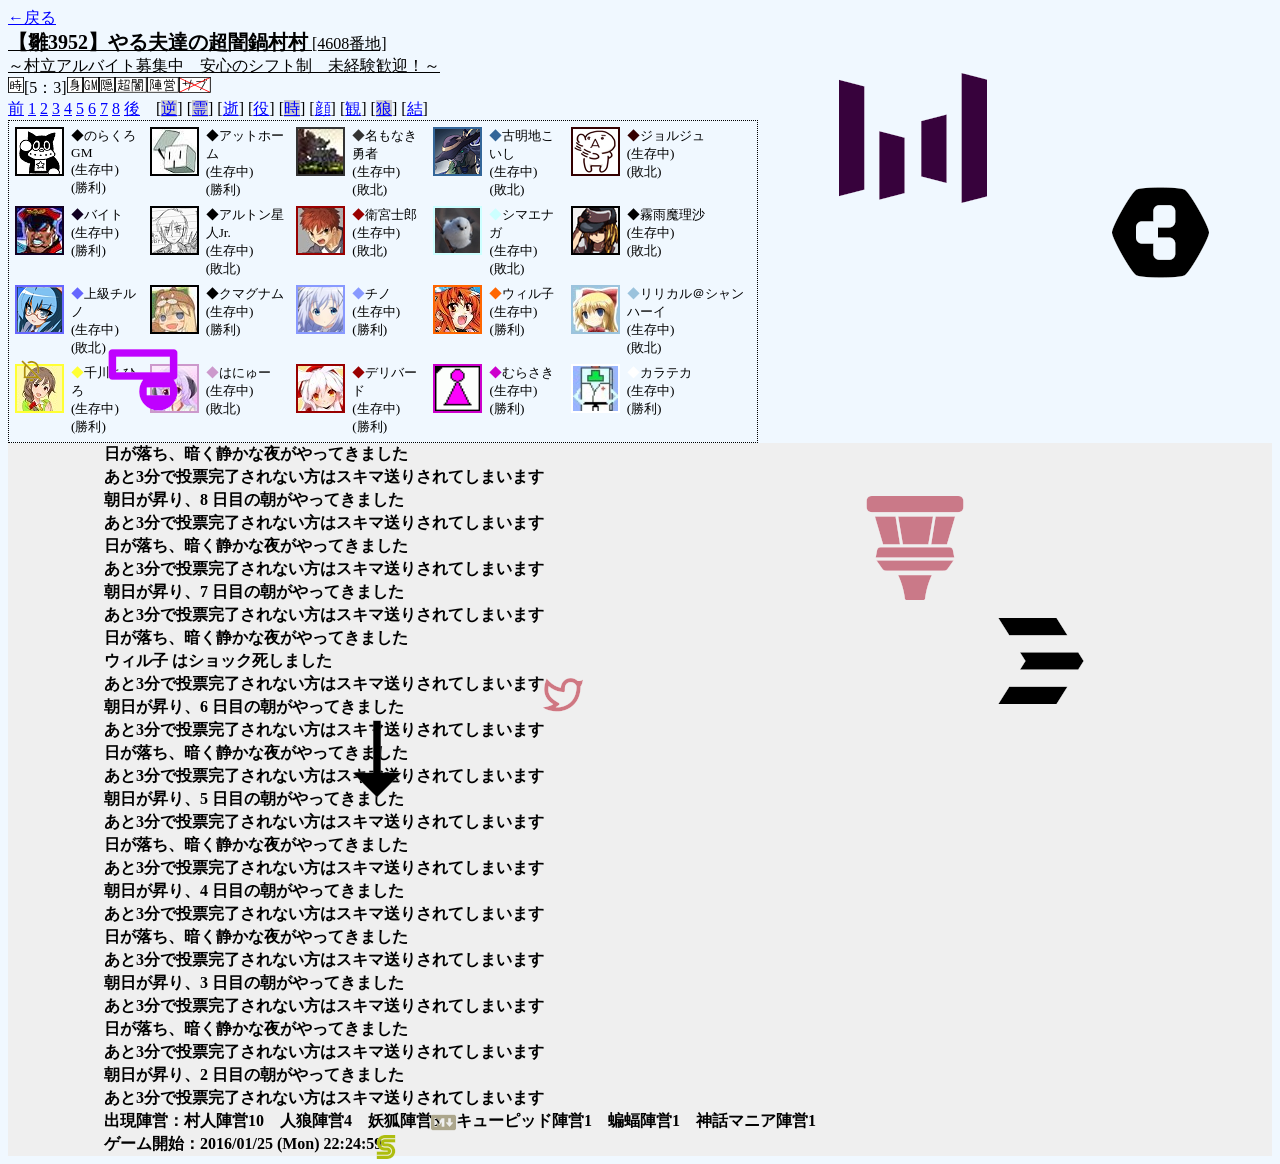 This screenshot has height=1164, width=1280. I want to click on delete a row from a table or spreadsheet, so click(143, 376).